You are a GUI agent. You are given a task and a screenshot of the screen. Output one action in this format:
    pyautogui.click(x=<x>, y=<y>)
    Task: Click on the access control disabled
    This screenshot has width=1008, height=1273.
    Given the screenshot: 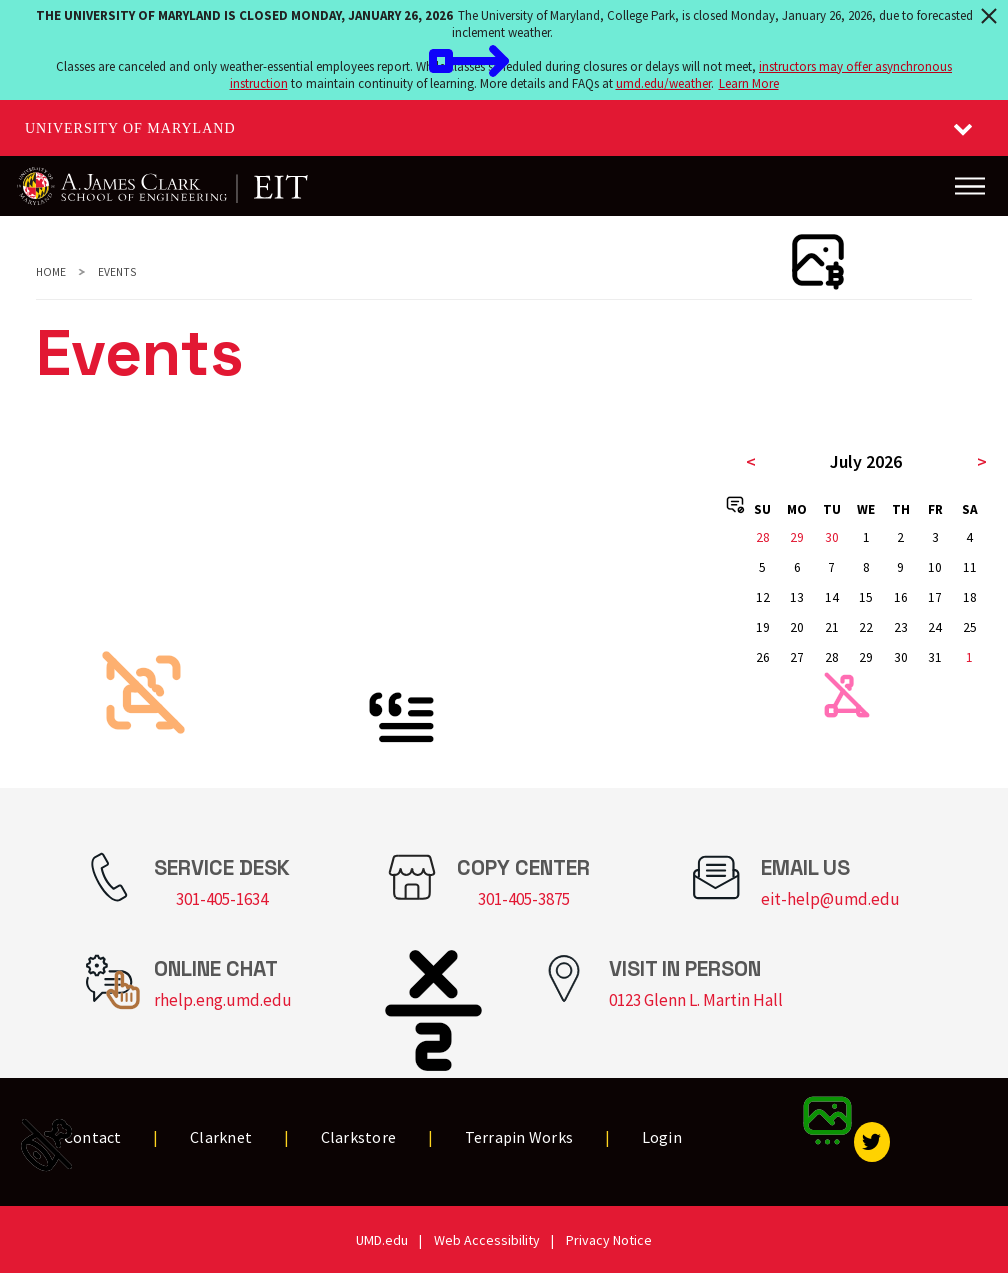 What is the action you would take?
    pyautogui.click(x=143, y=692)
    